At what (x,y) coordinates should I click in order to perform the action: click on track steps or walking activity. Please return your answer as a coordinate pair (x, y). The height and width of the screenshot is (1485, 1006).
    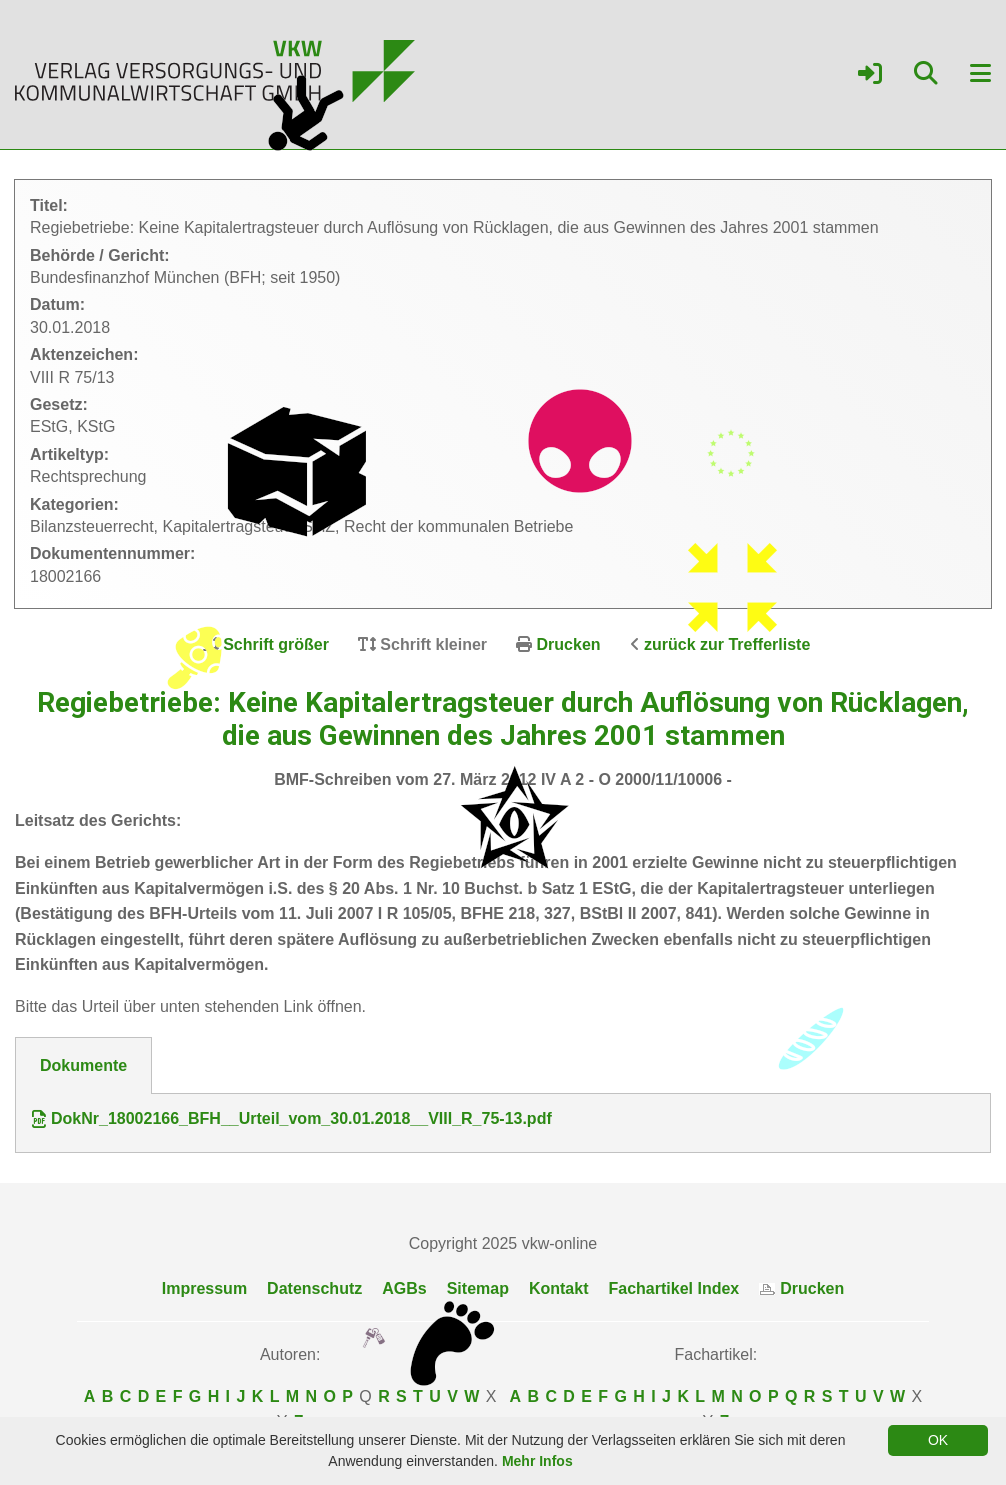
    Looking at the image, I should click on (451, 1343).